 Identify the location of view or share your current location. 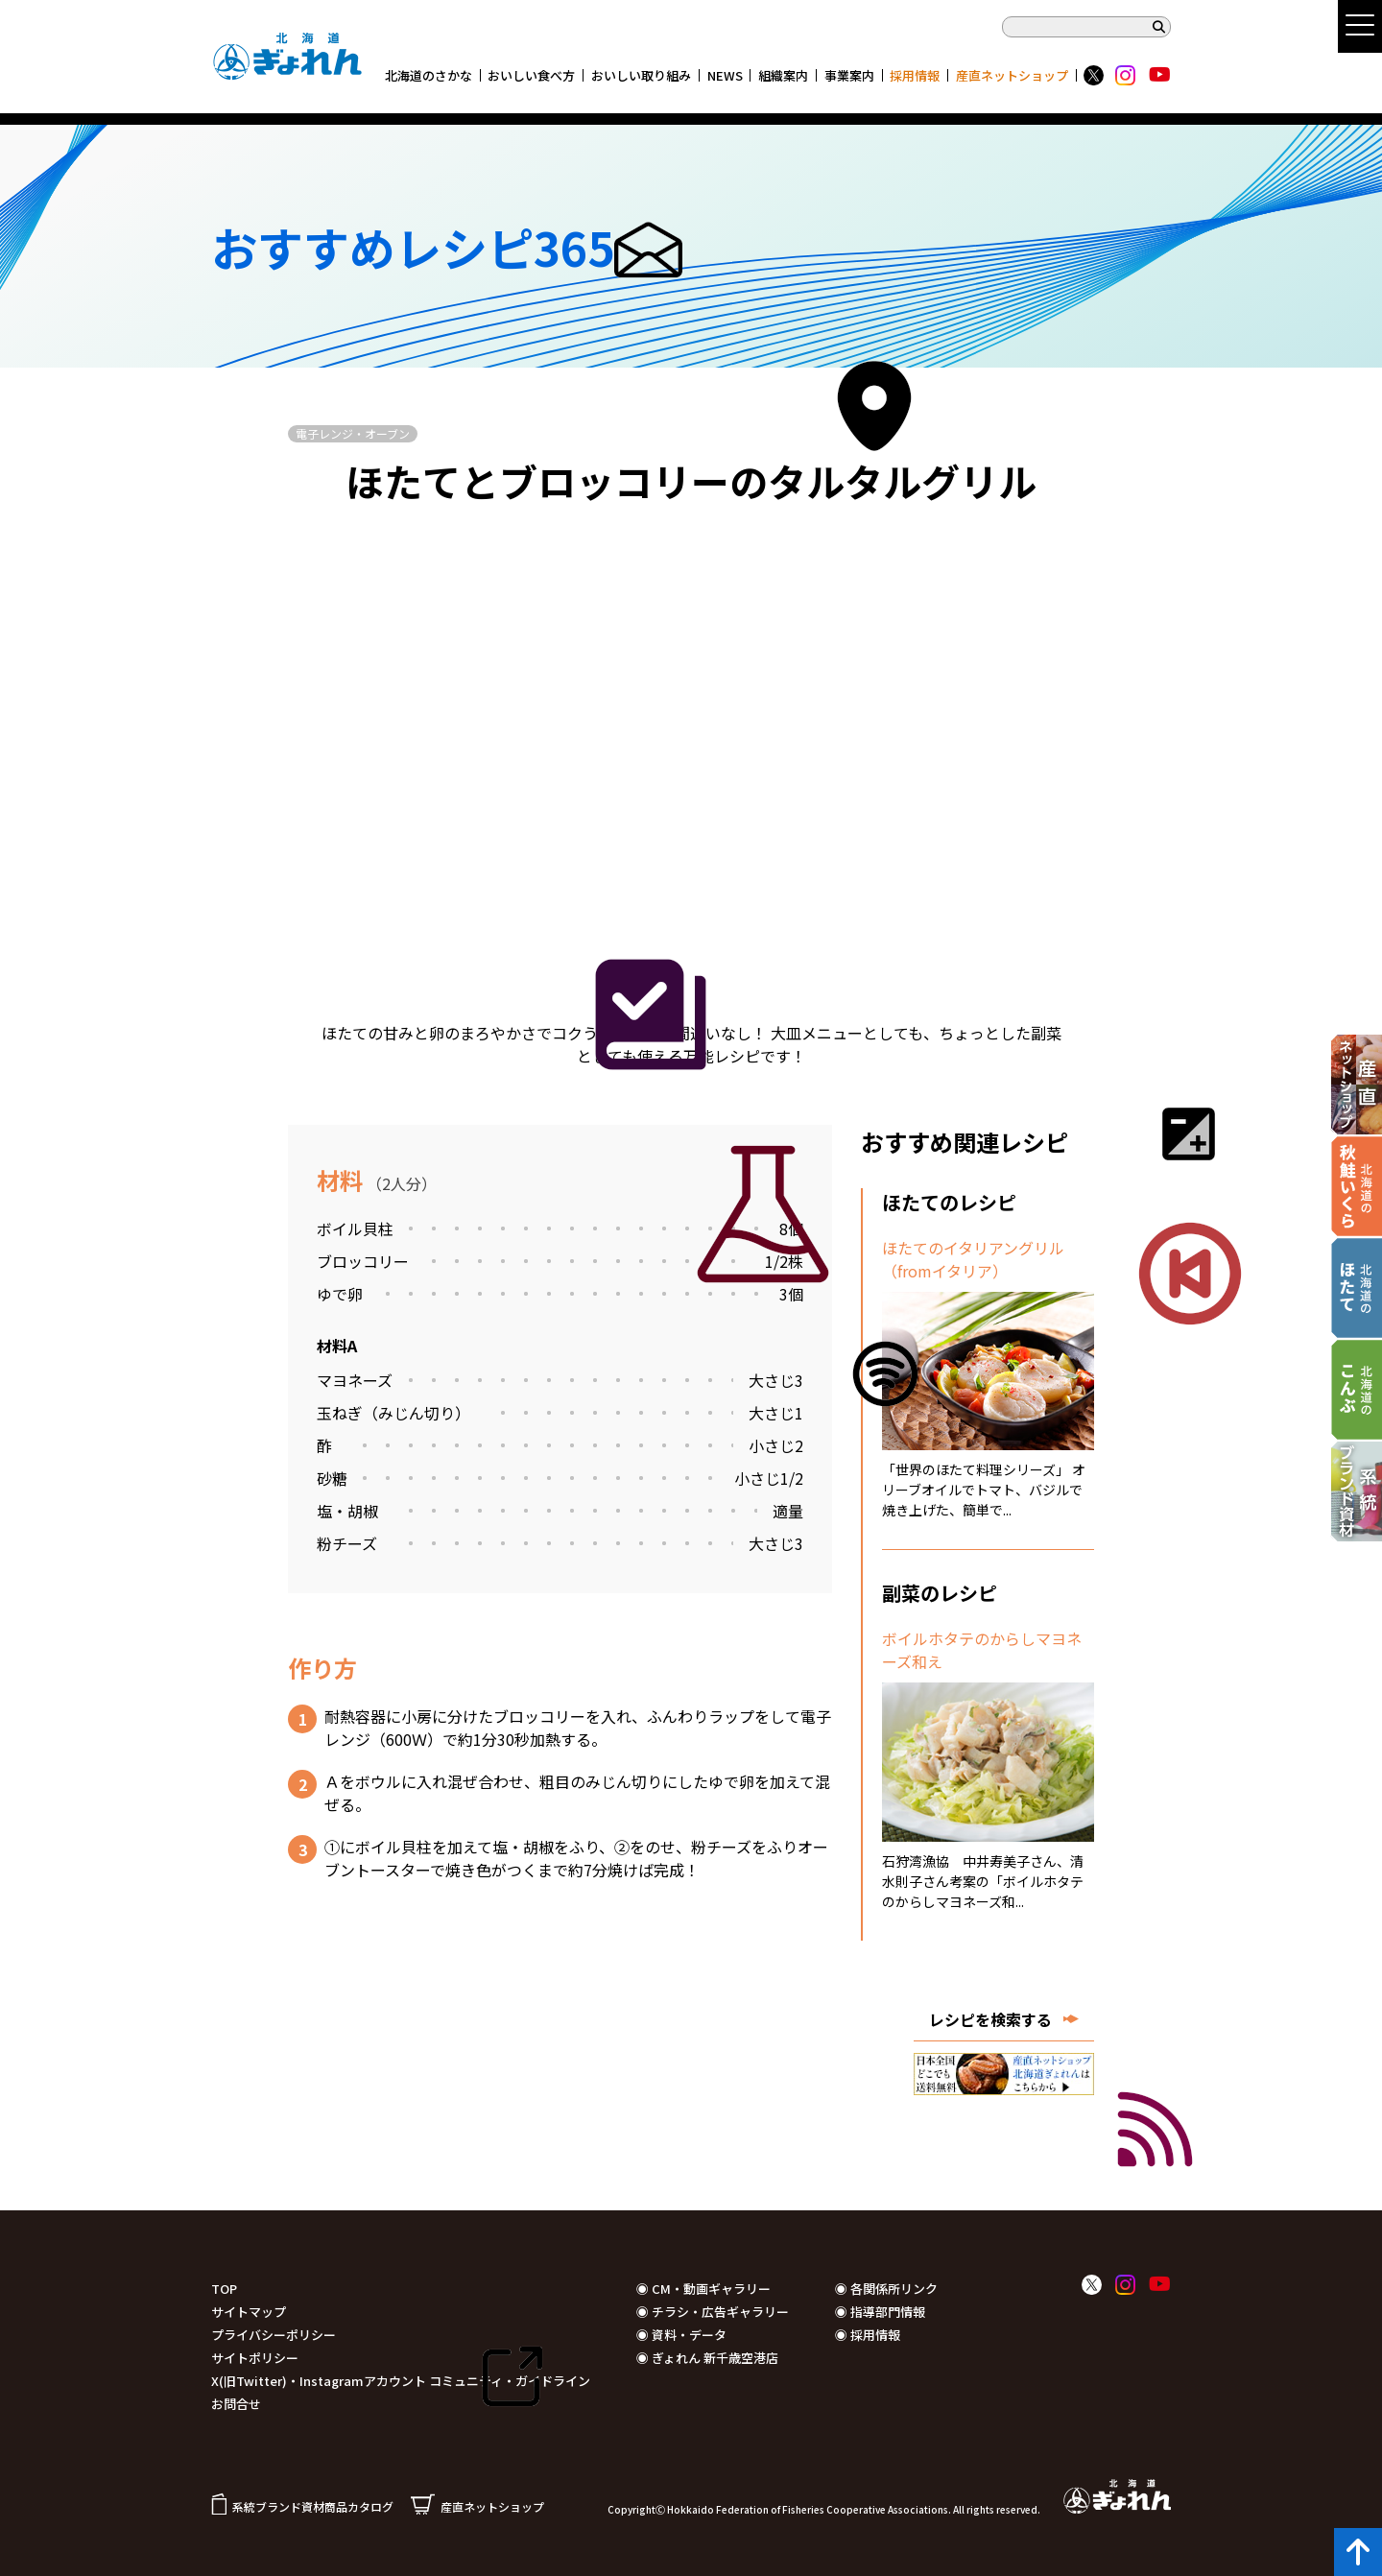
(874, 406).